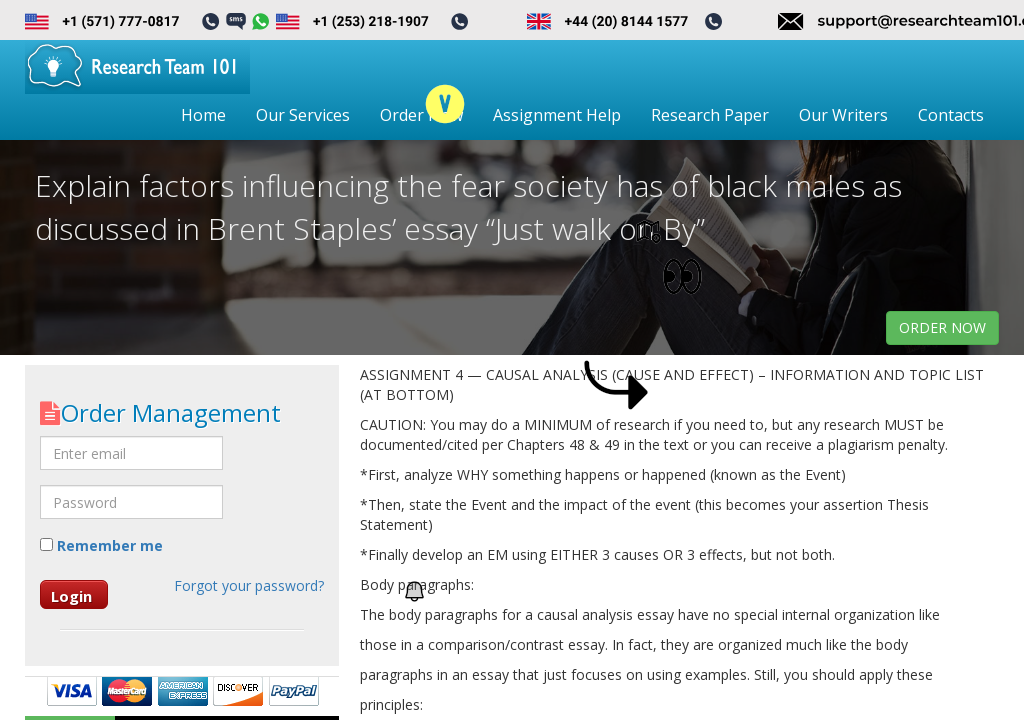 Image resolution: width=1024 pixels, height=720 pixels. What do you see at coordinates (682, 276) in the screenshot?
I see `indicates someone is viewing or watching` at bounding box center [682, 276].